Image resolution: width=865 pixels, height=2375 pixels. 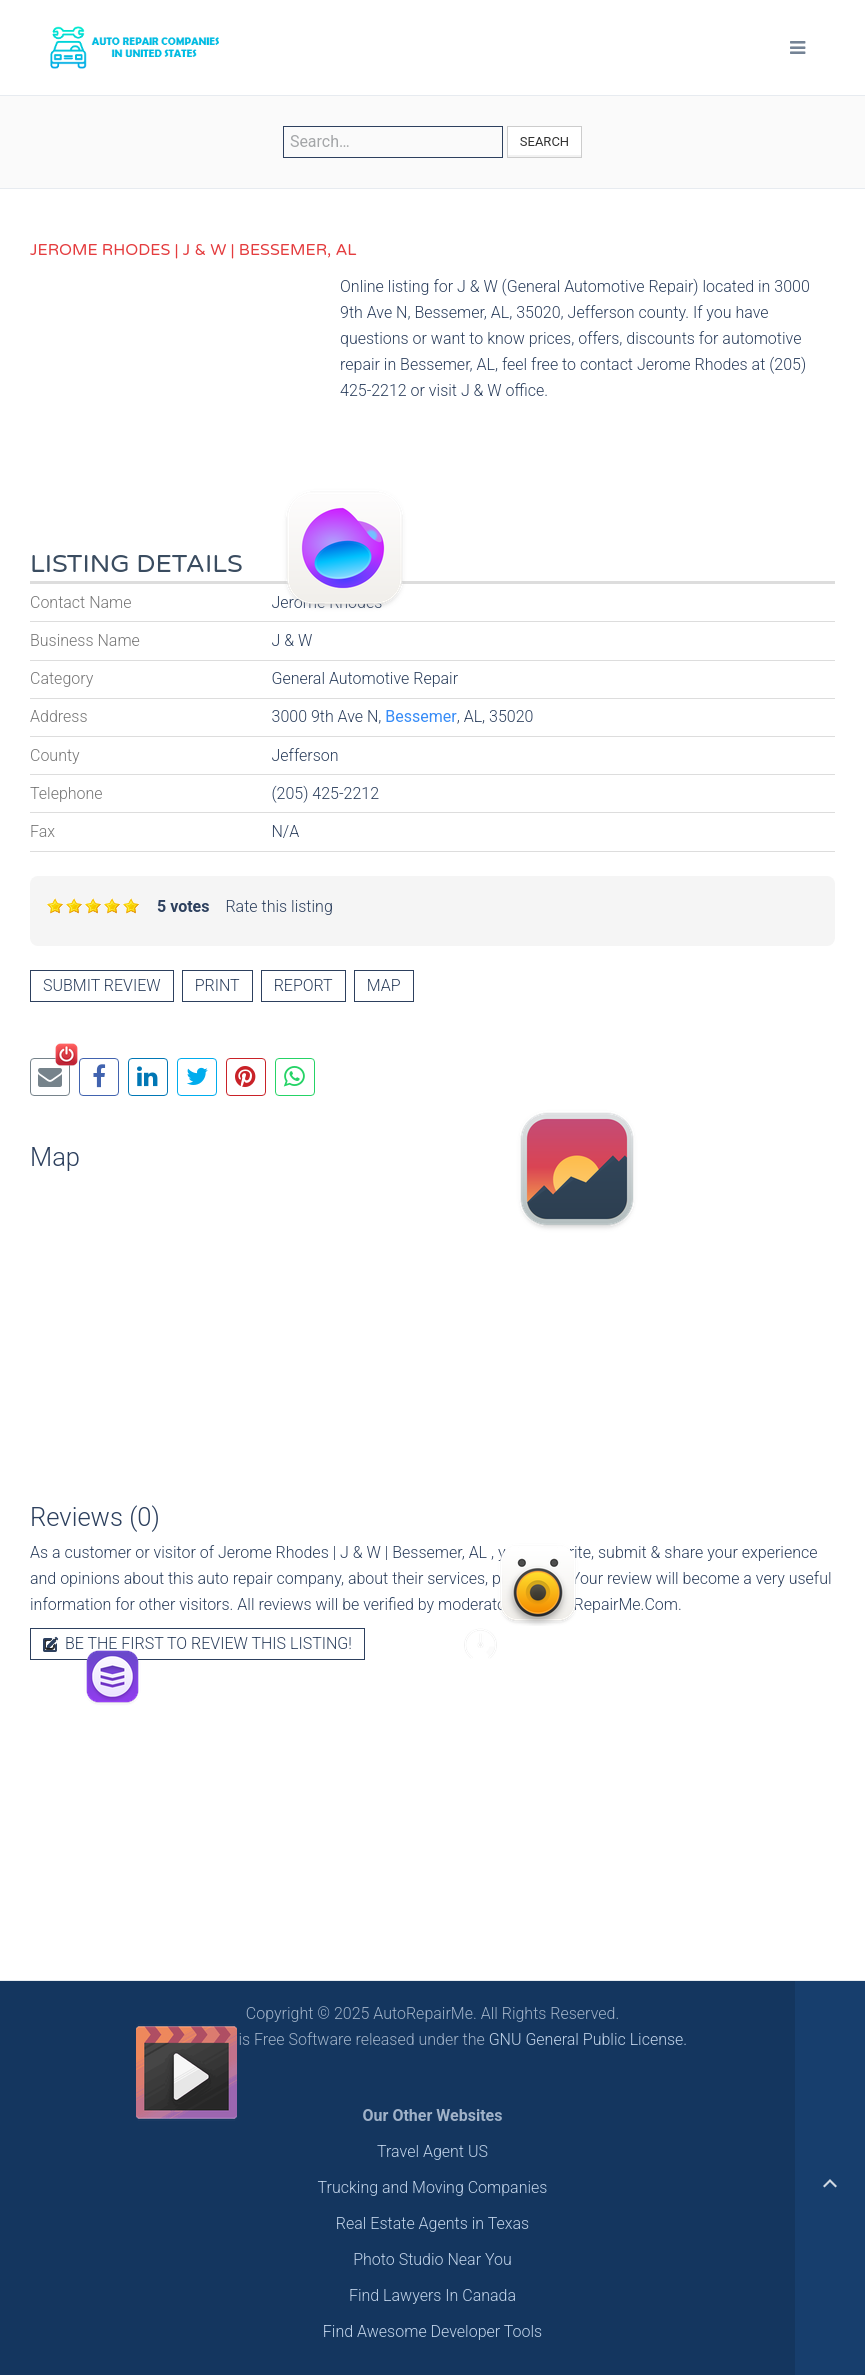 What do you see at coordinates (66, 1054) in the screenshot?
I see `shut down or power off the device` at bounding box center [66, 1054].